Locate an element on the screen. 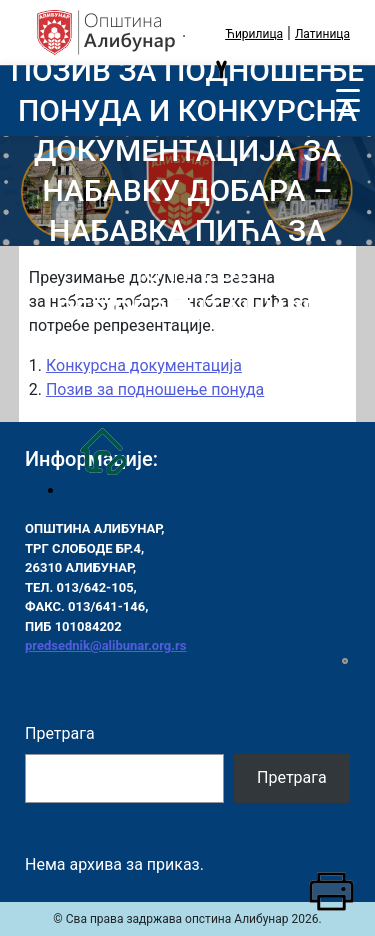  print the current document is located at coordinates (331, 891).